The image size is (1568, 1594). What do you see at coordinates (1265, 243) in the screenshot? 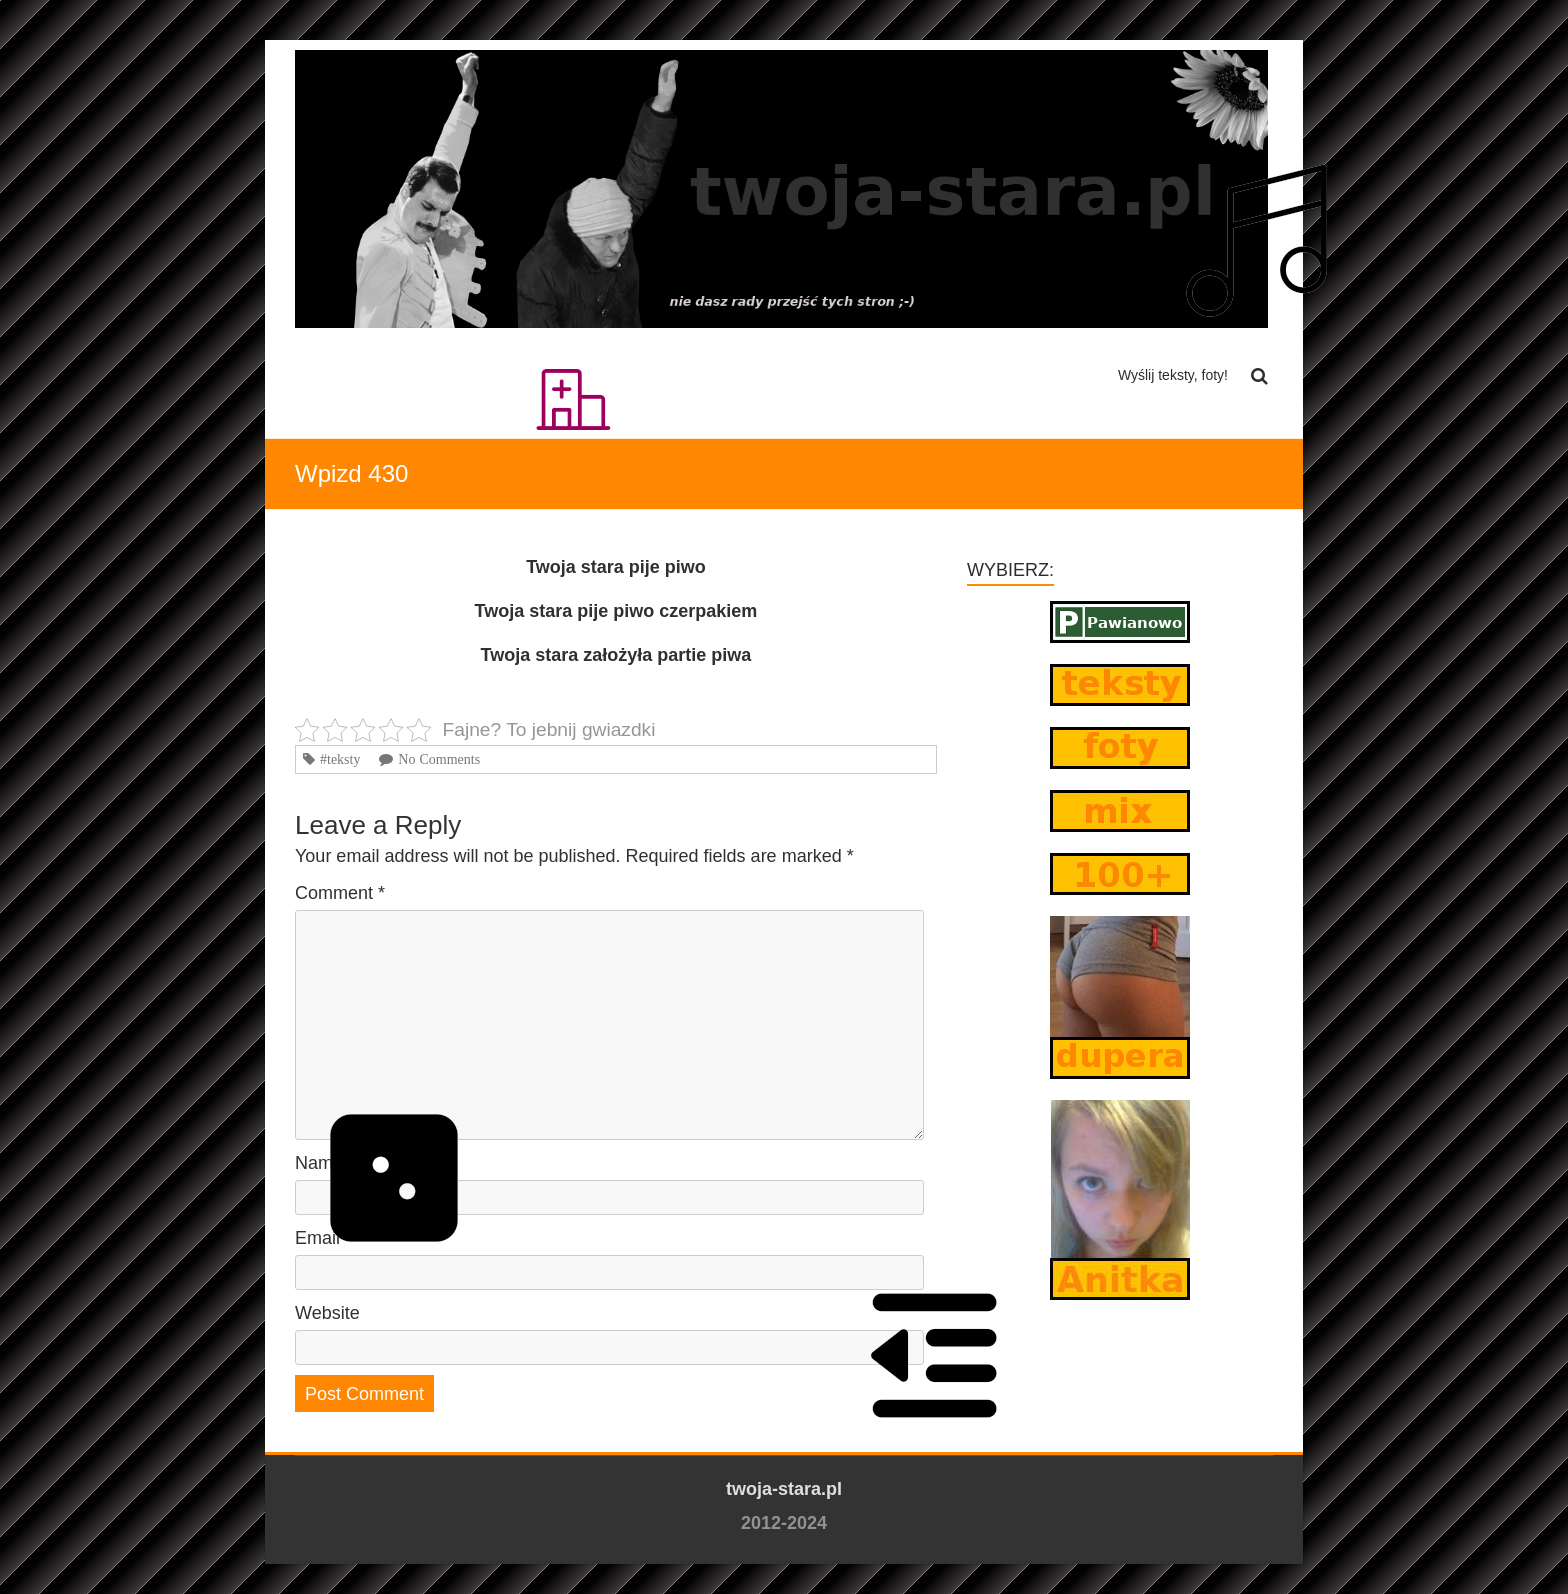
I see `access music or audio player` at bounding box center [1265, 243].